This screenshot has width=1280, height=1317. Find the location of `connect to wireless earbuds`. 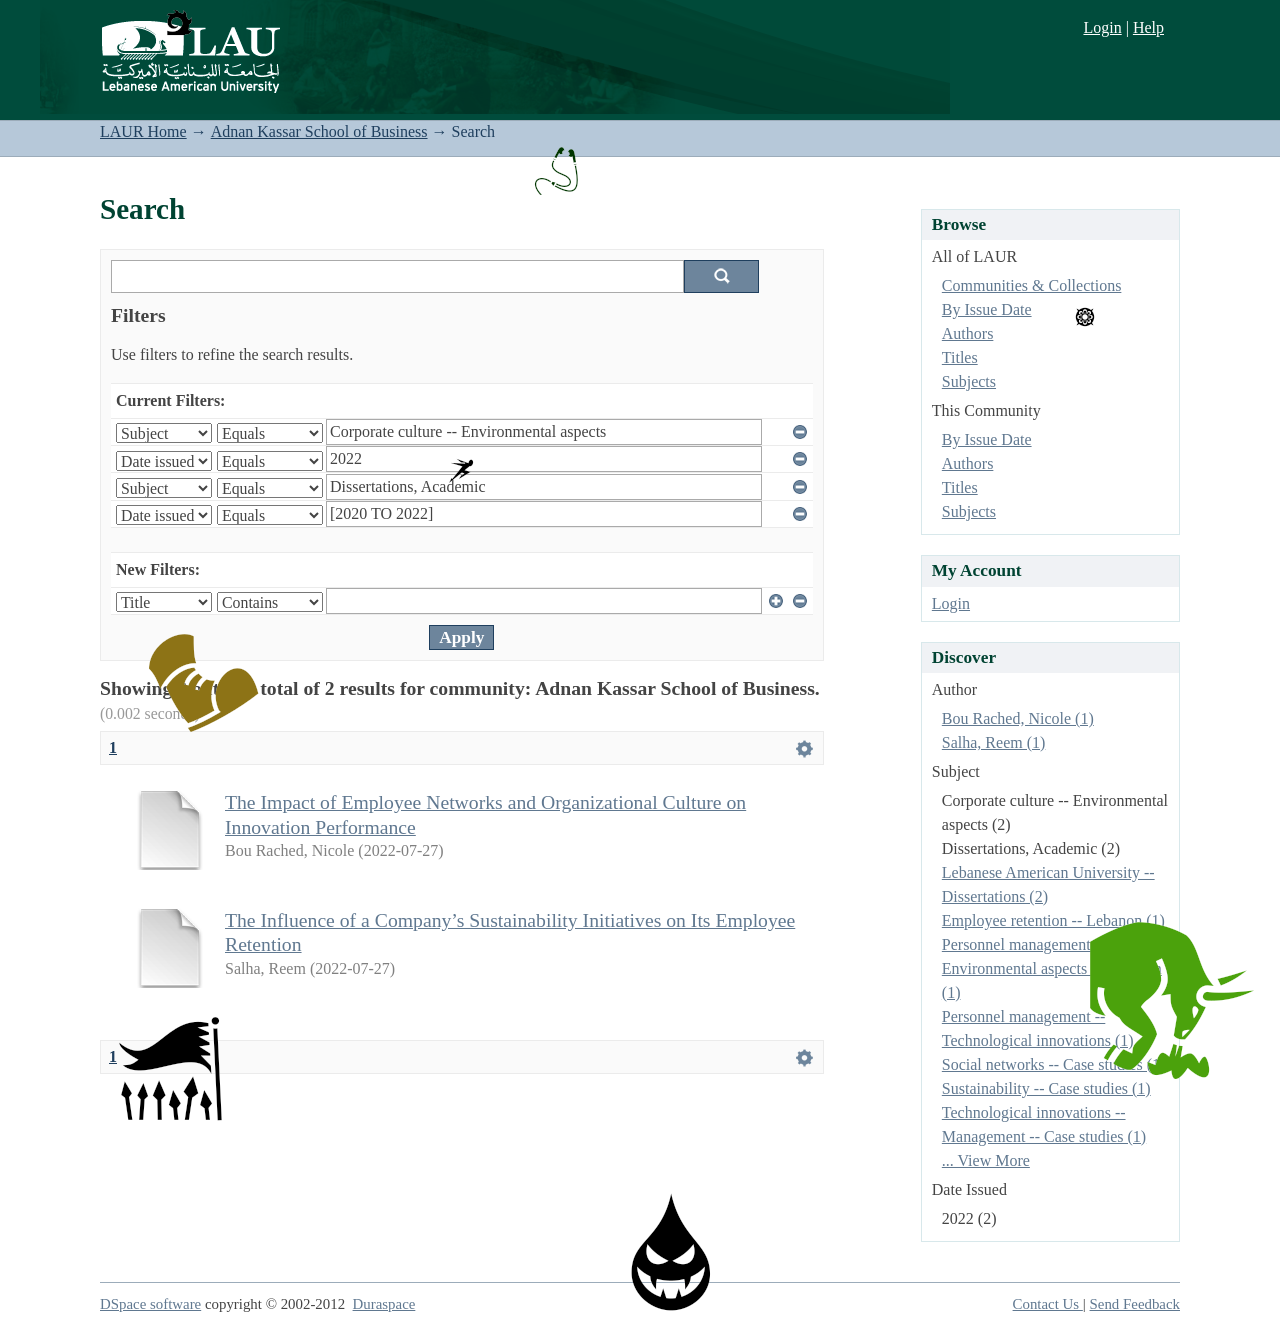

connect to wireless earbuds is located at coordinates (557, 171).